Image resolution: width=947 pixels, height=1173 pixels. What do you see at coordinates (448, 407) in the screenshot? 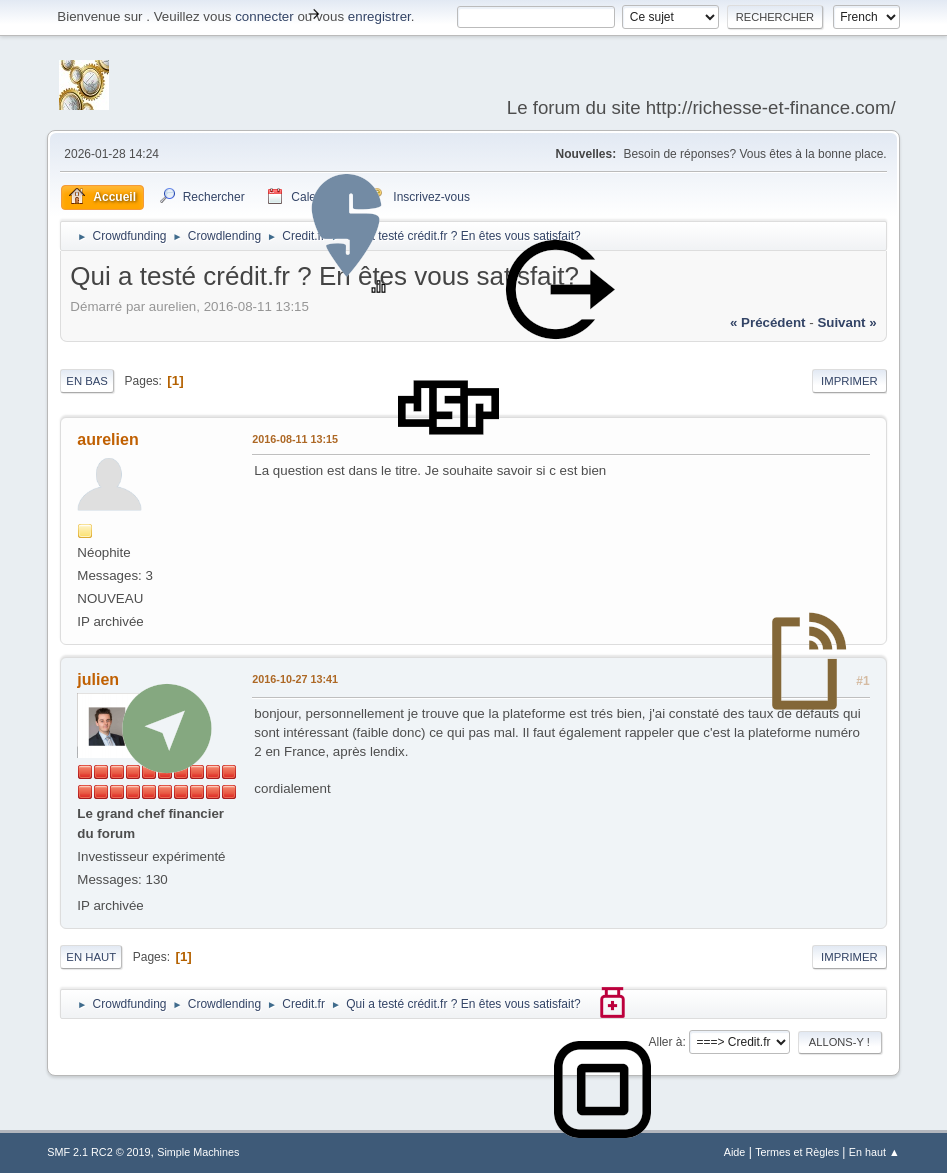
I see `jsr (javascript registry) logo` at bounding box center [448, 407].